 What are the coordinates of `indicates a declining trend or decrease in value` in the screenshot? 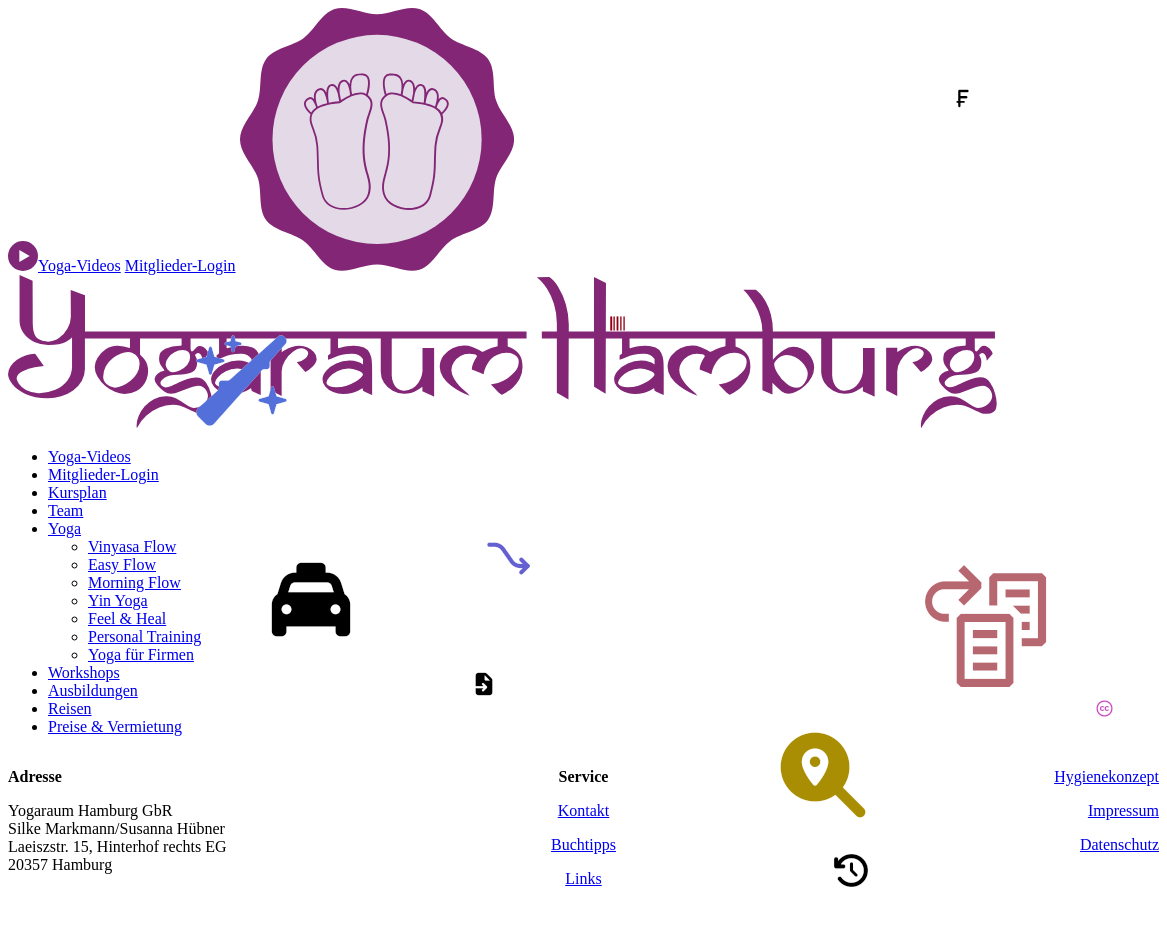 It's located at (508, 557).